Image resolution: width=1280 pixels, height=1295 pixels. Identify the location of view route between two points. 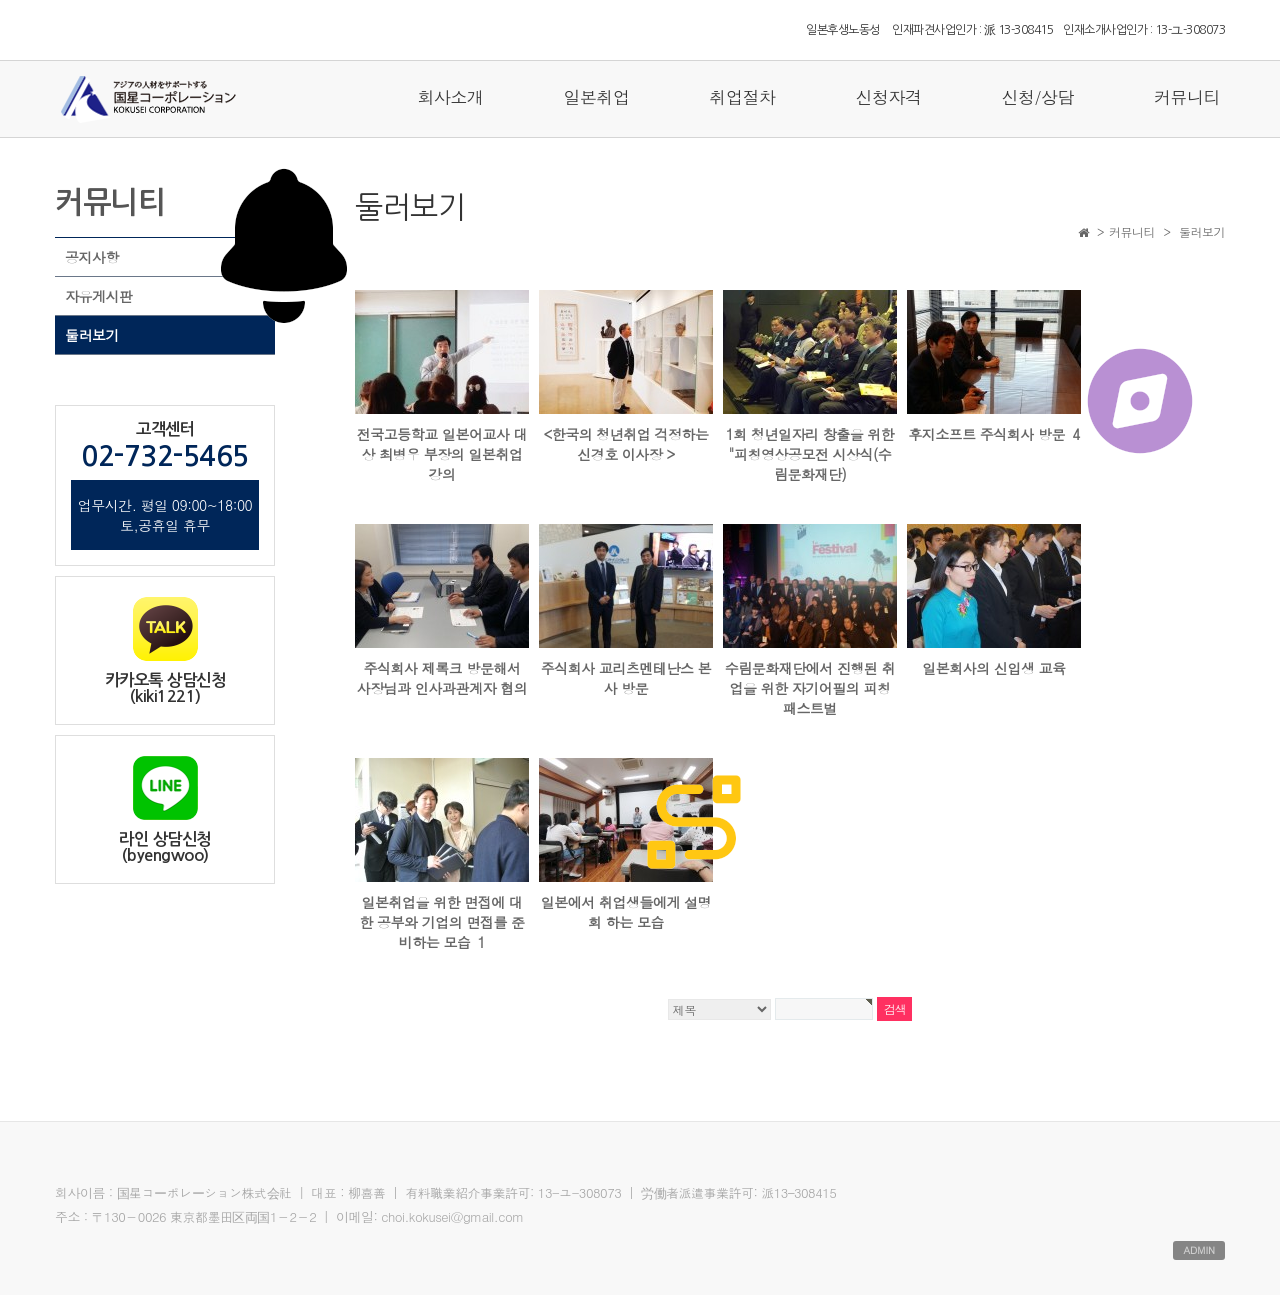
(694, 822).